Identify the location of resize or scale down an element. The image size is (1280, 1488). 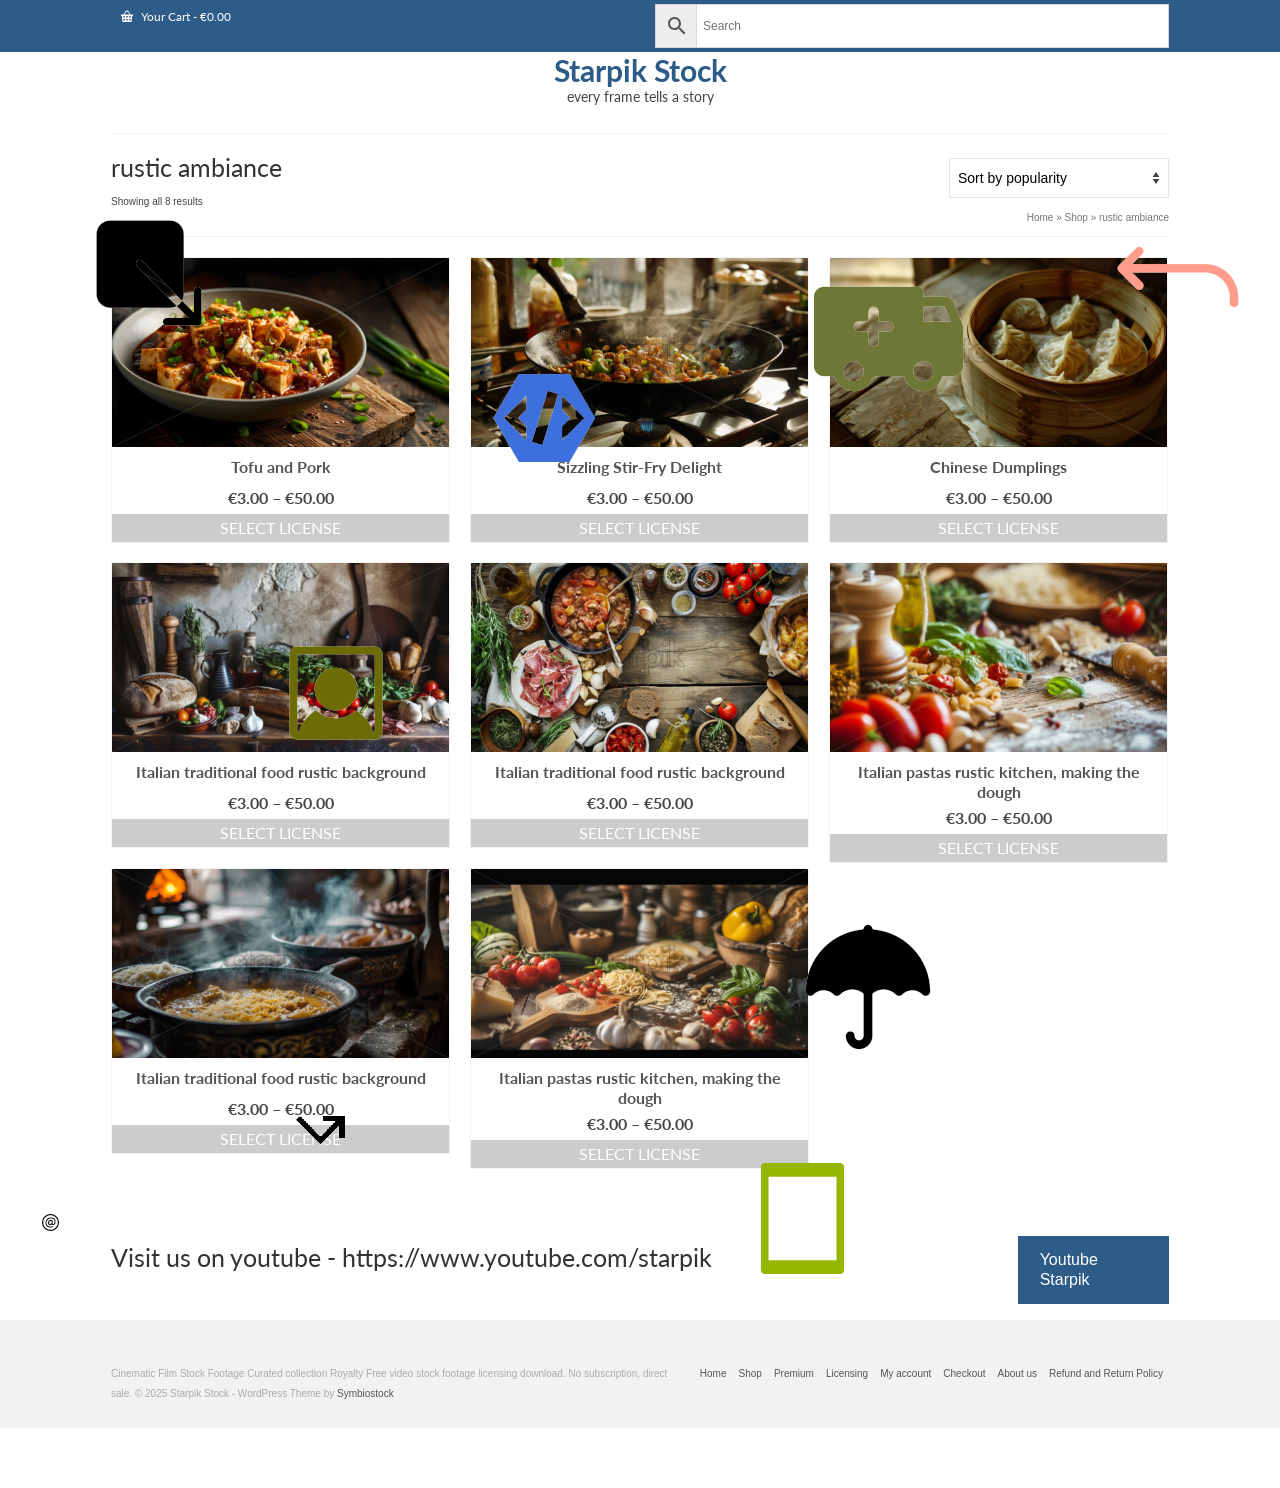
(149, 273).